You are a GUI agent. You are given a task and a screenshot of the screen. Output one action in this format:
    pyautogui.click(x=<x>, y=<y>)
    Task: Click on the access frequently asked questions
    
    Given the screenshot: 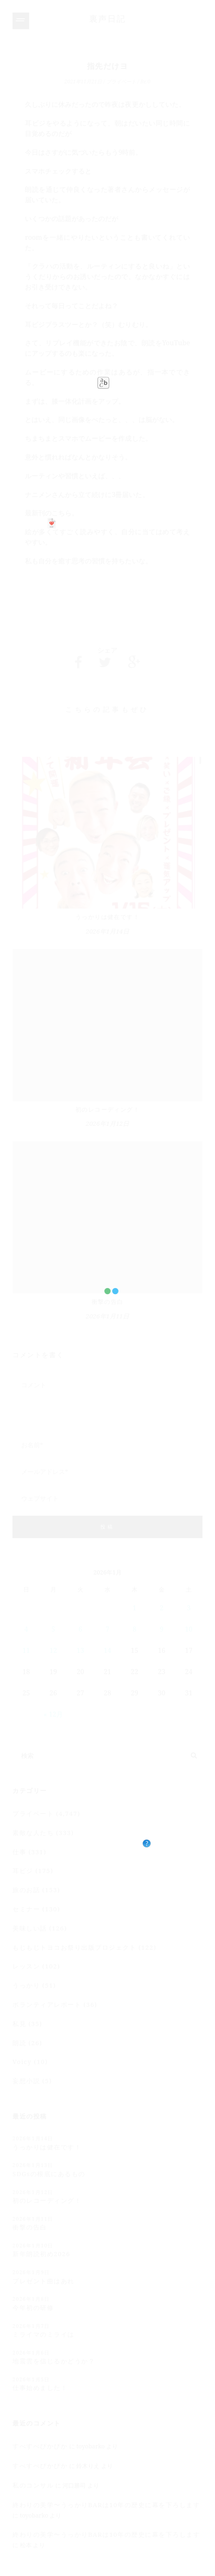 What is the action you would take?
    pyautogui.click(x=147, y=1843)
    